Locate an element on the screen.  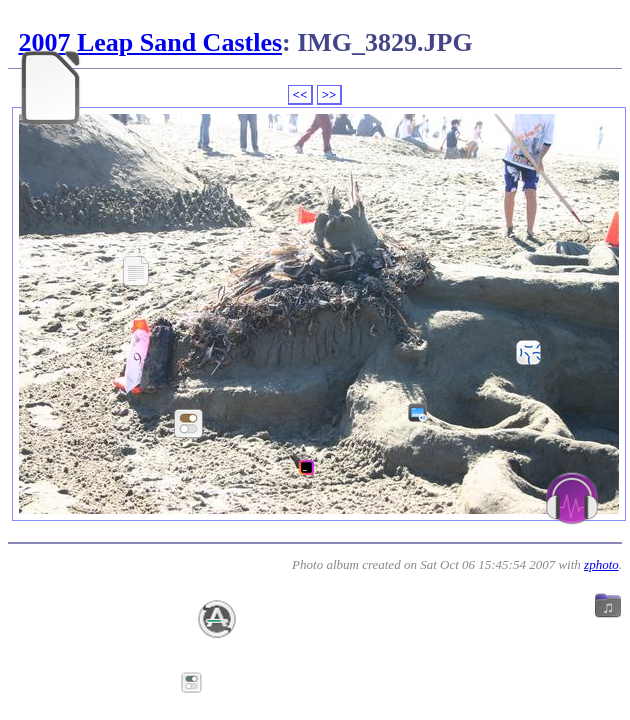
open jetbrains toolbox to manage ides is located at coordinates (306, 467).